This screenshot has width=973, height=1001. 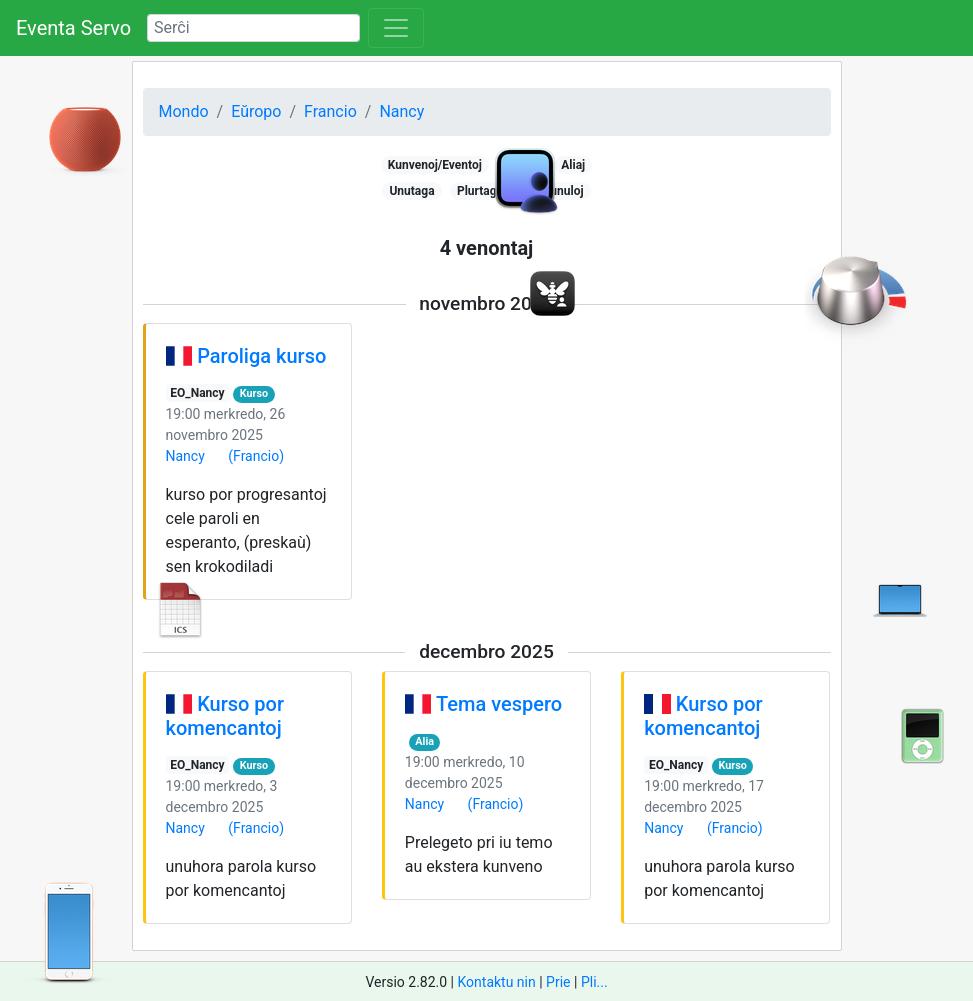 I want to click on iPod nano device in green, so click(x=922, y=723).